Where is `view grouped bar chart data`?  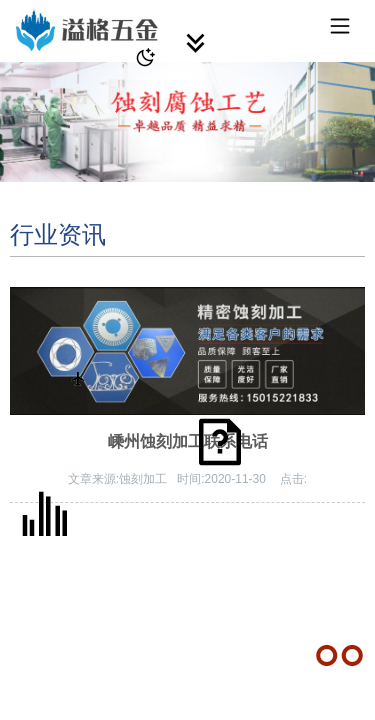 view grouped bar chart data is located at coordinates (46, 515).